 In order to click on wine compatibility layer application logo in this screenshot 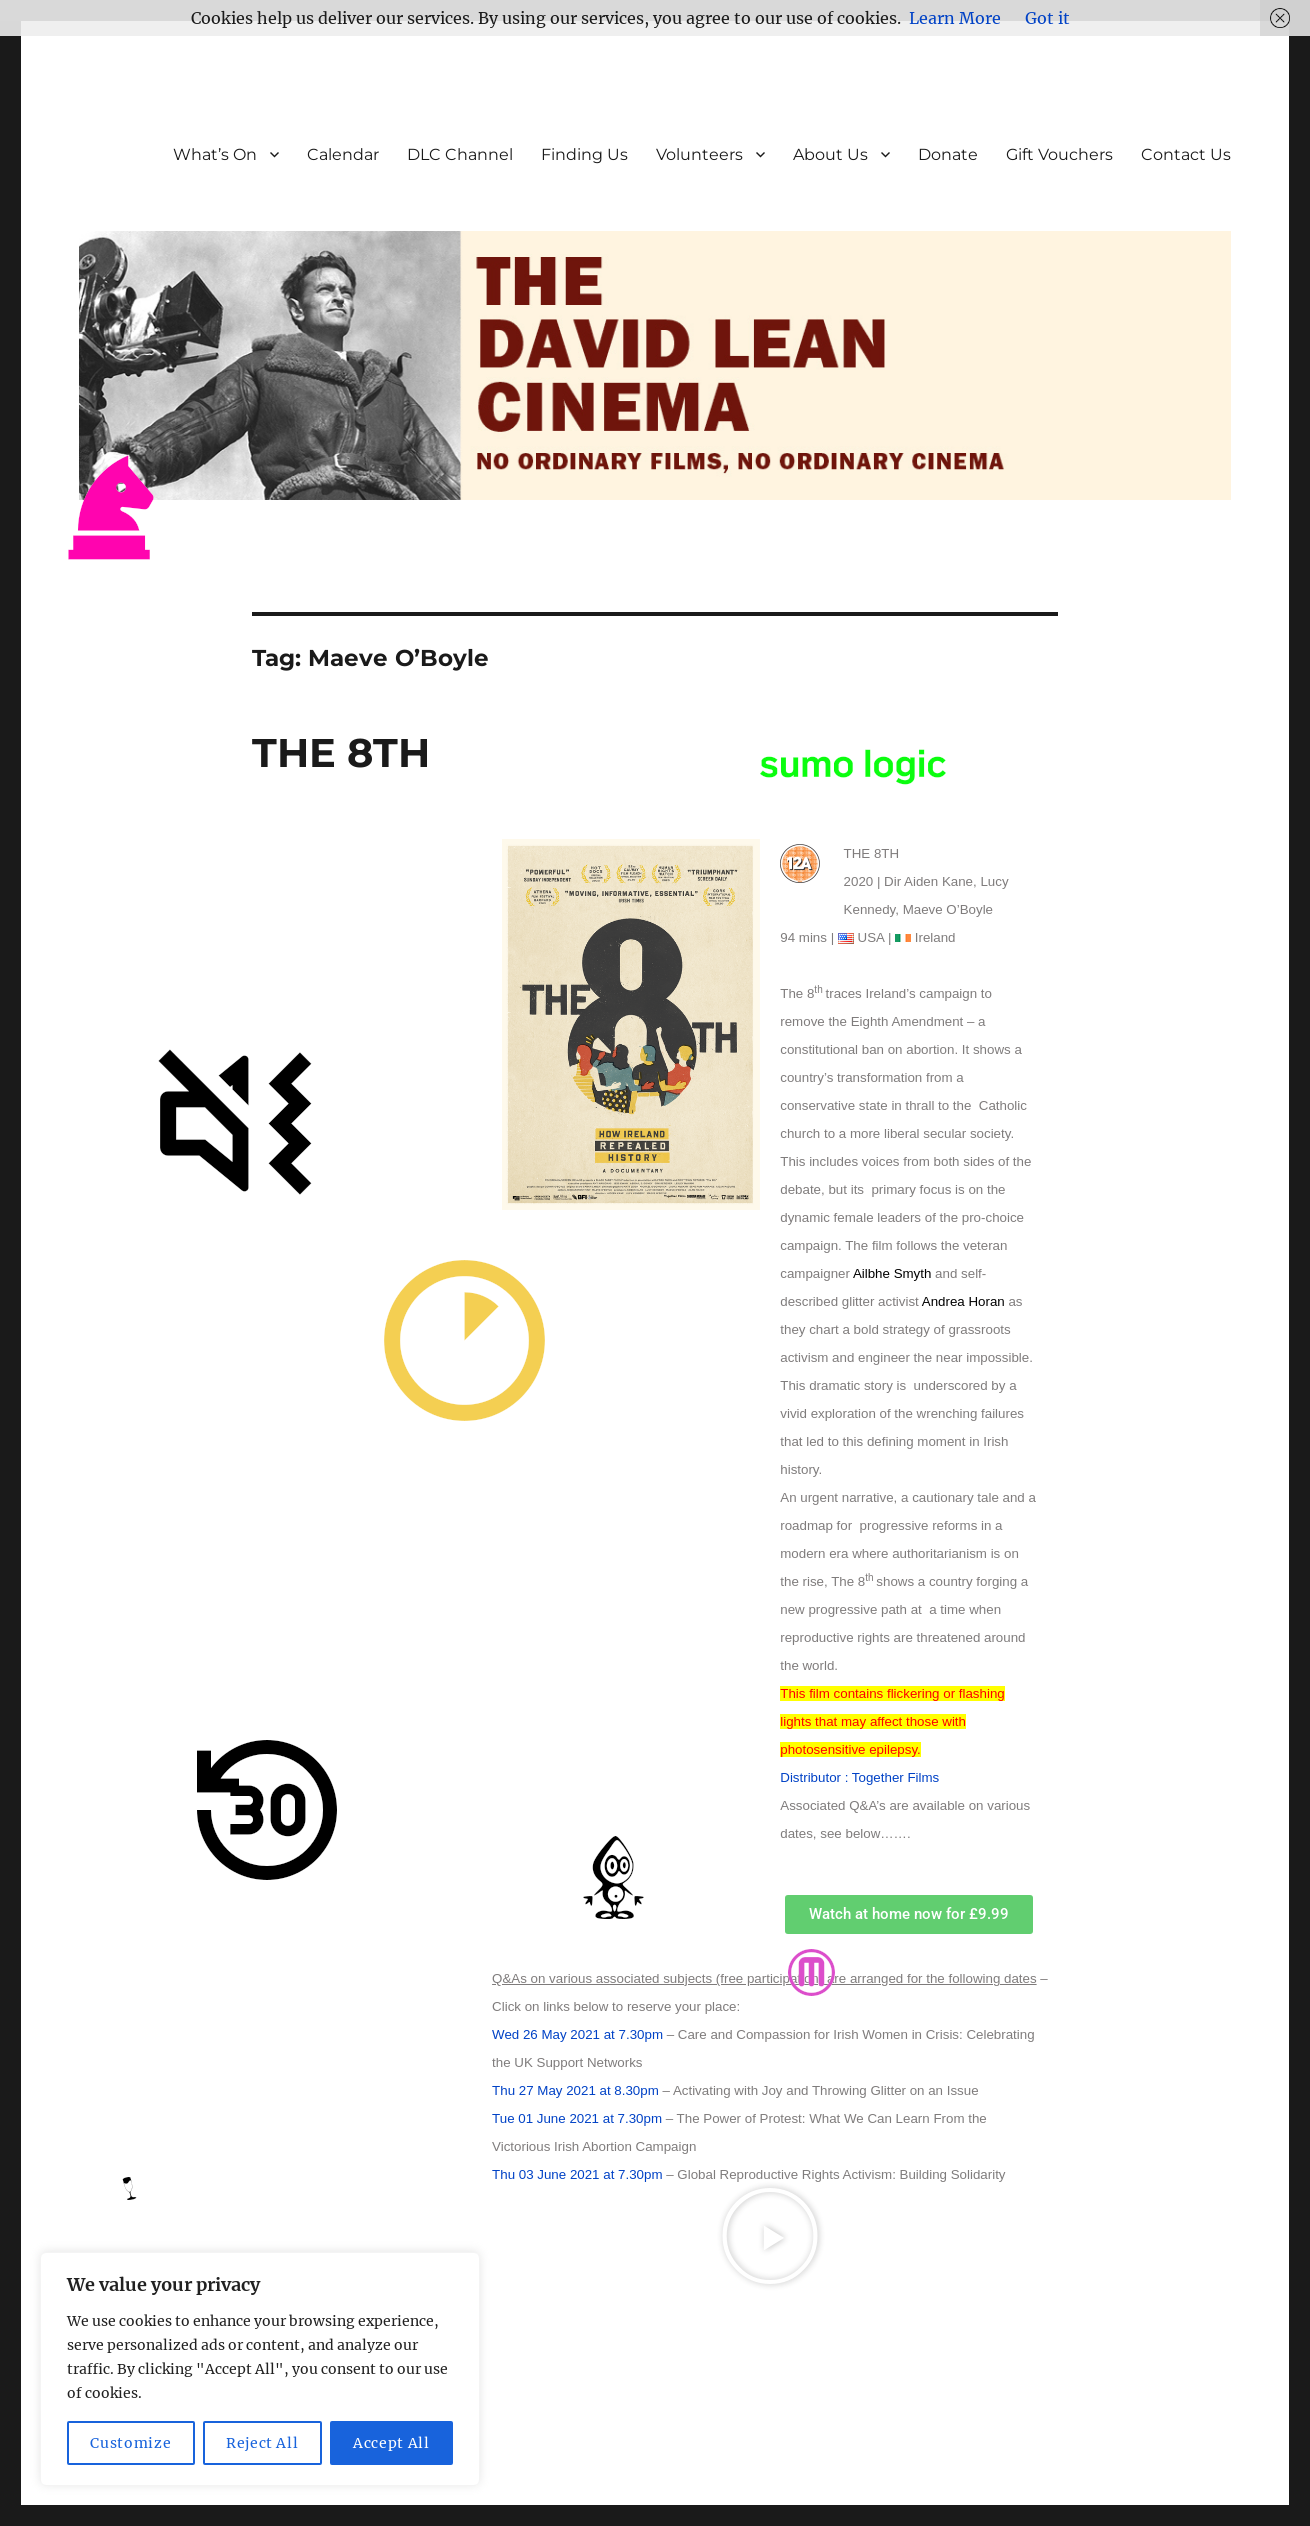, I will do `click(129, 2188)`.